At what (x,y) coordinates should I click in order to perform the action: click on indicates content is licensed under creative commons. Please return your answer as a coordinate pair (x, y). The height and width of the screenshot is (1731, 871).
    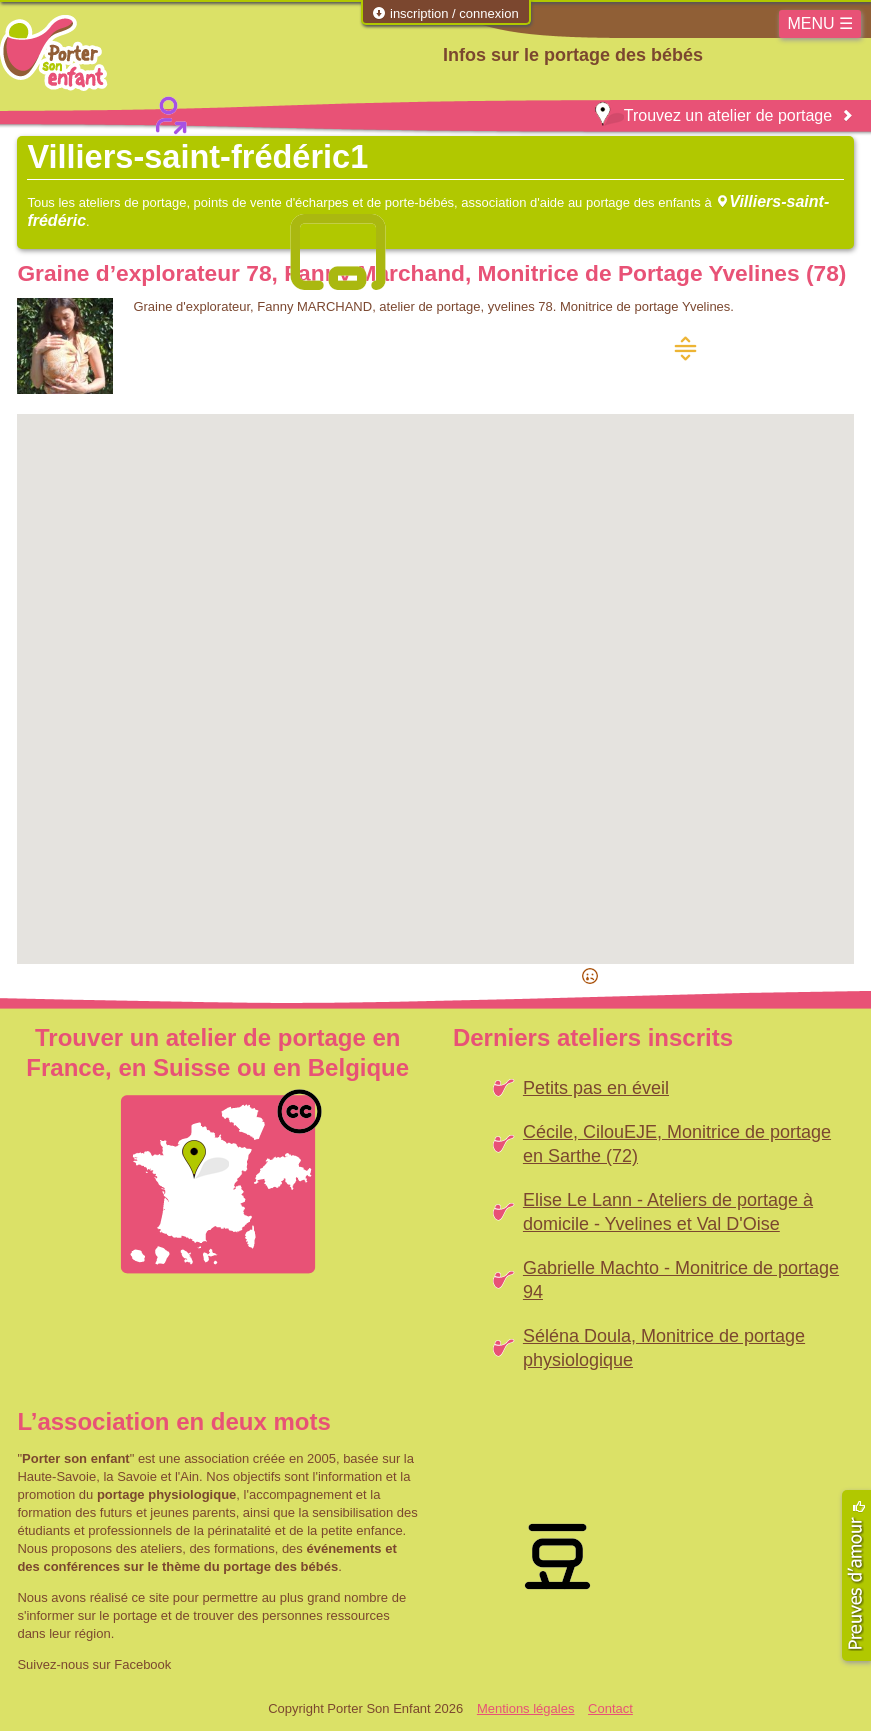
    Looking at the image, I should click on (299, 1111).